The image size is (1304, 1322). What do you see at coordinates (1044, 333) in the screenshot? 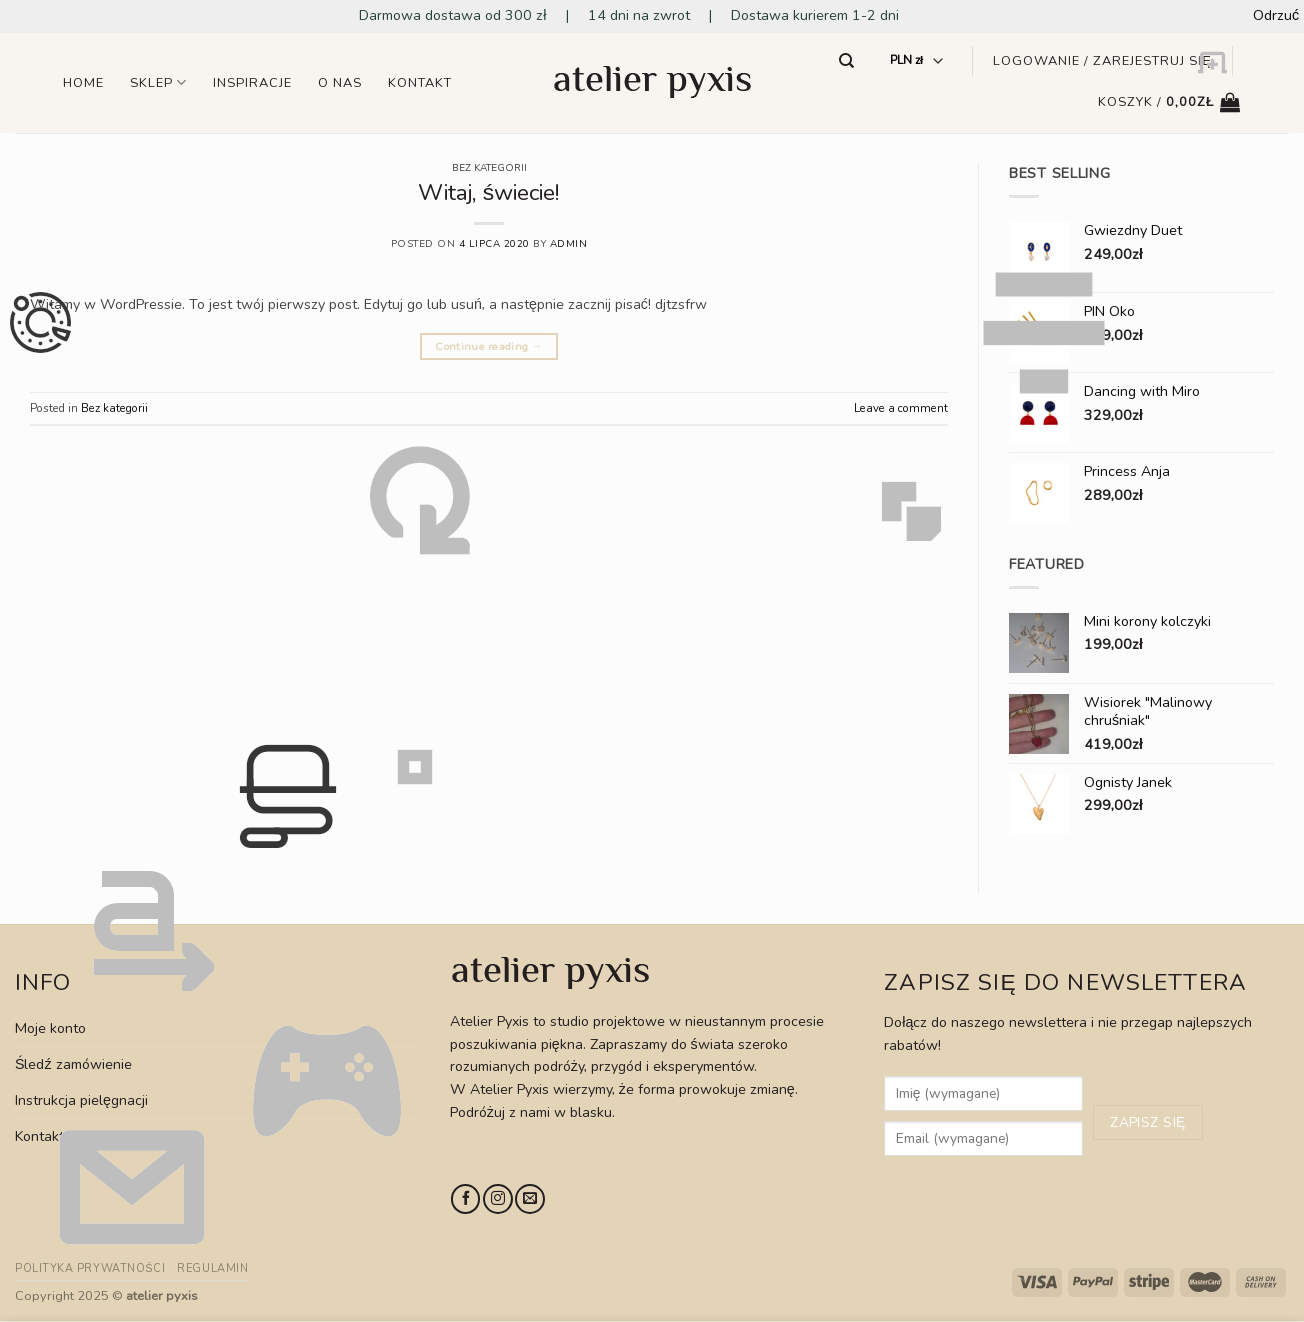
I see `center align text` at bounding box center [1044, 333].